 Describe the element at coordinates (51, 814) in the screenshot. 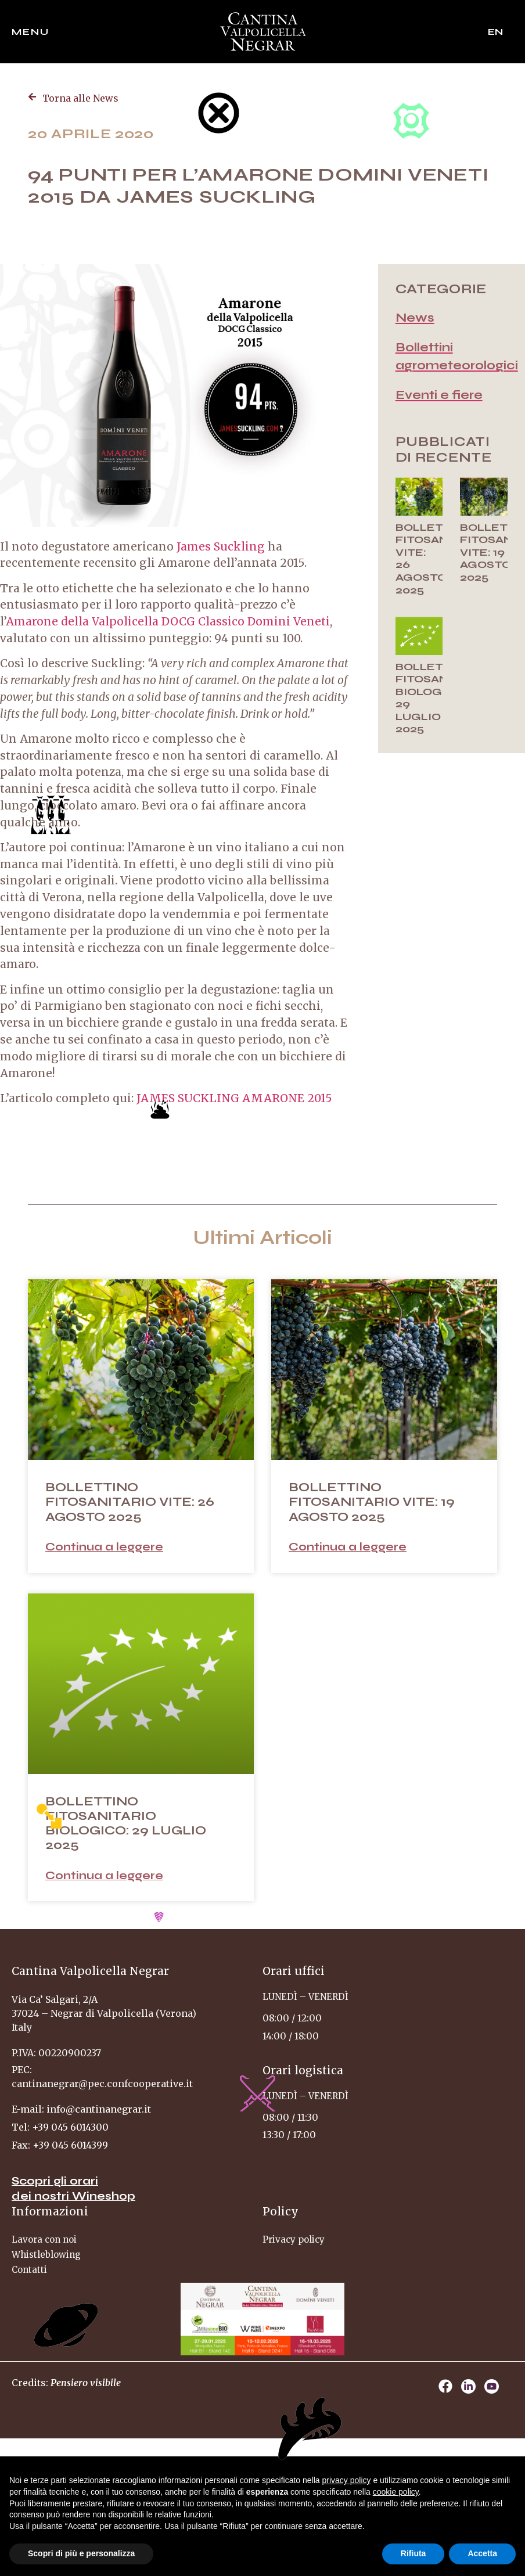

I see `smoke fish at a cooking station` at that location.